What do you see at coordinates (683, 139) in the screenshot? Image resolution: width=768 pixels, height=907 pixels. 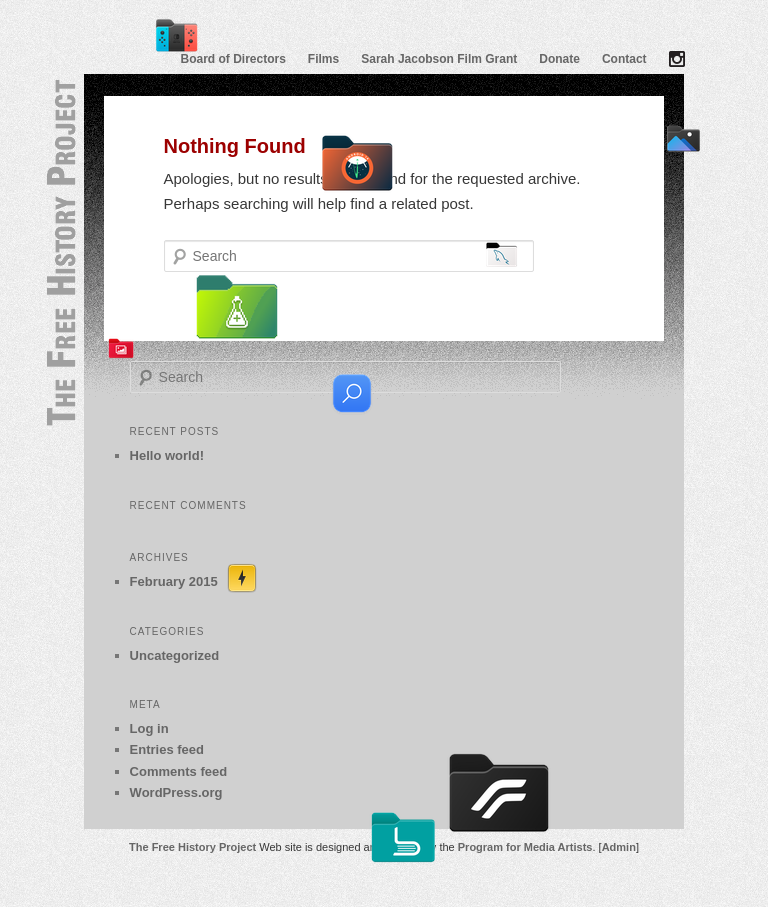 I see `open pictures folder` at bounding box center [683, 139].